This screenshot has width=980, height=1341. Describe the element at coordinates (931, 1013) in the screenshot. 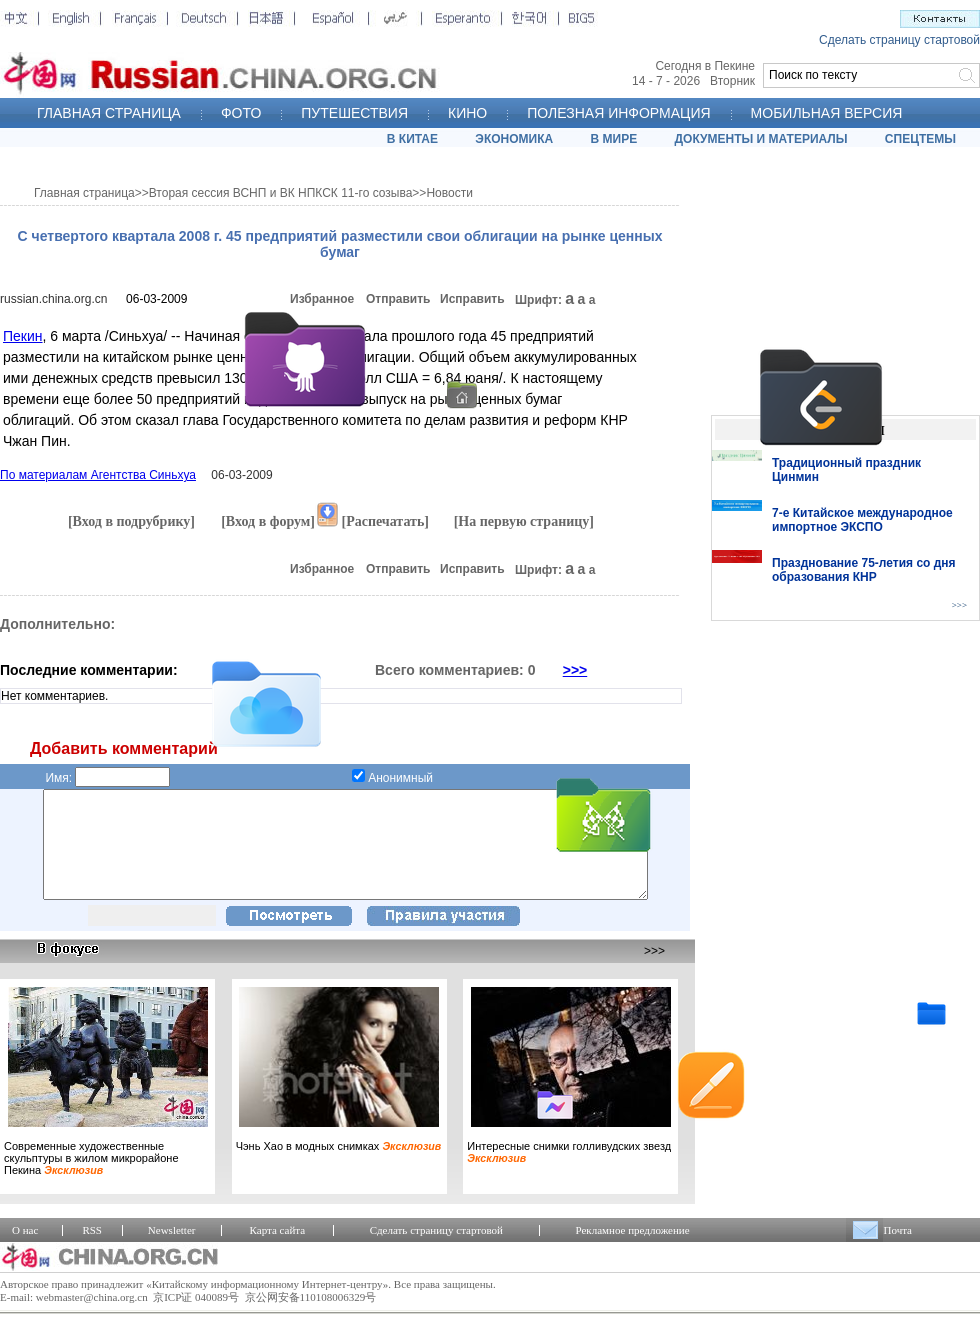

I see `open folder containing files or documents` at that location.